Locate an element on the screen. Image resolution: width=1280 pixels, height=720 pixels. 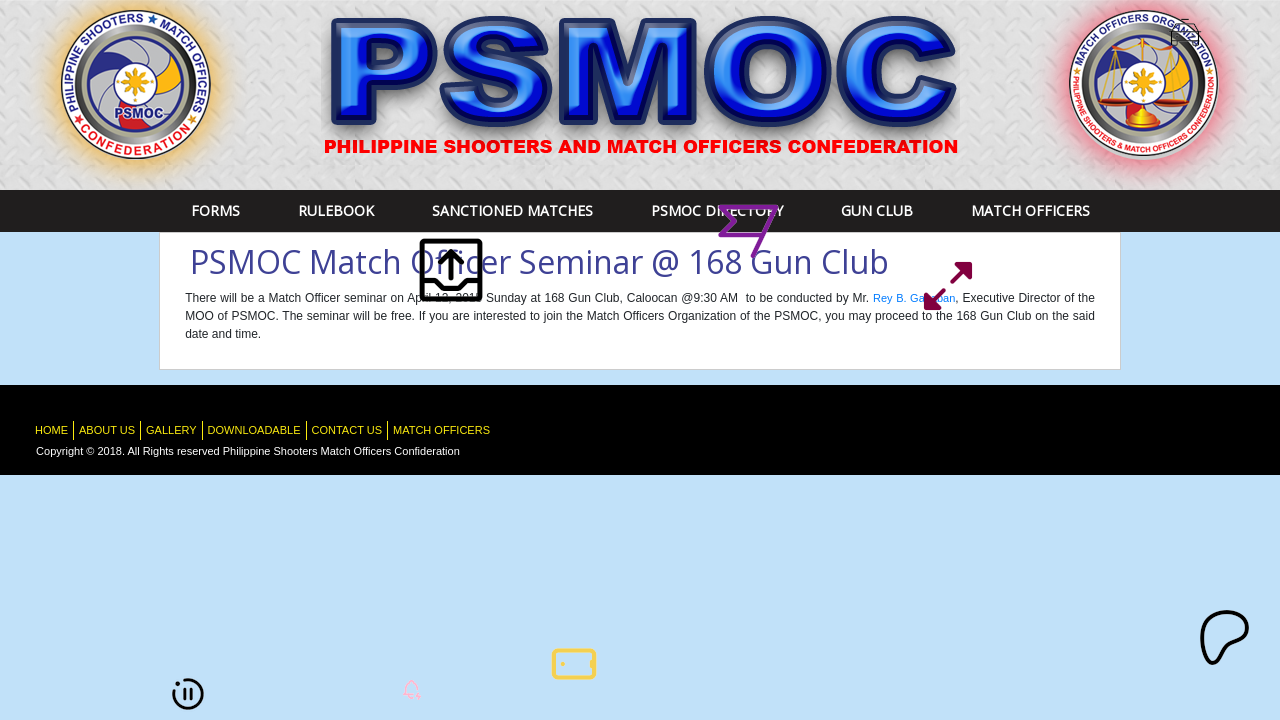
rotate device to landscape mode is located at coordinates (574, 664).